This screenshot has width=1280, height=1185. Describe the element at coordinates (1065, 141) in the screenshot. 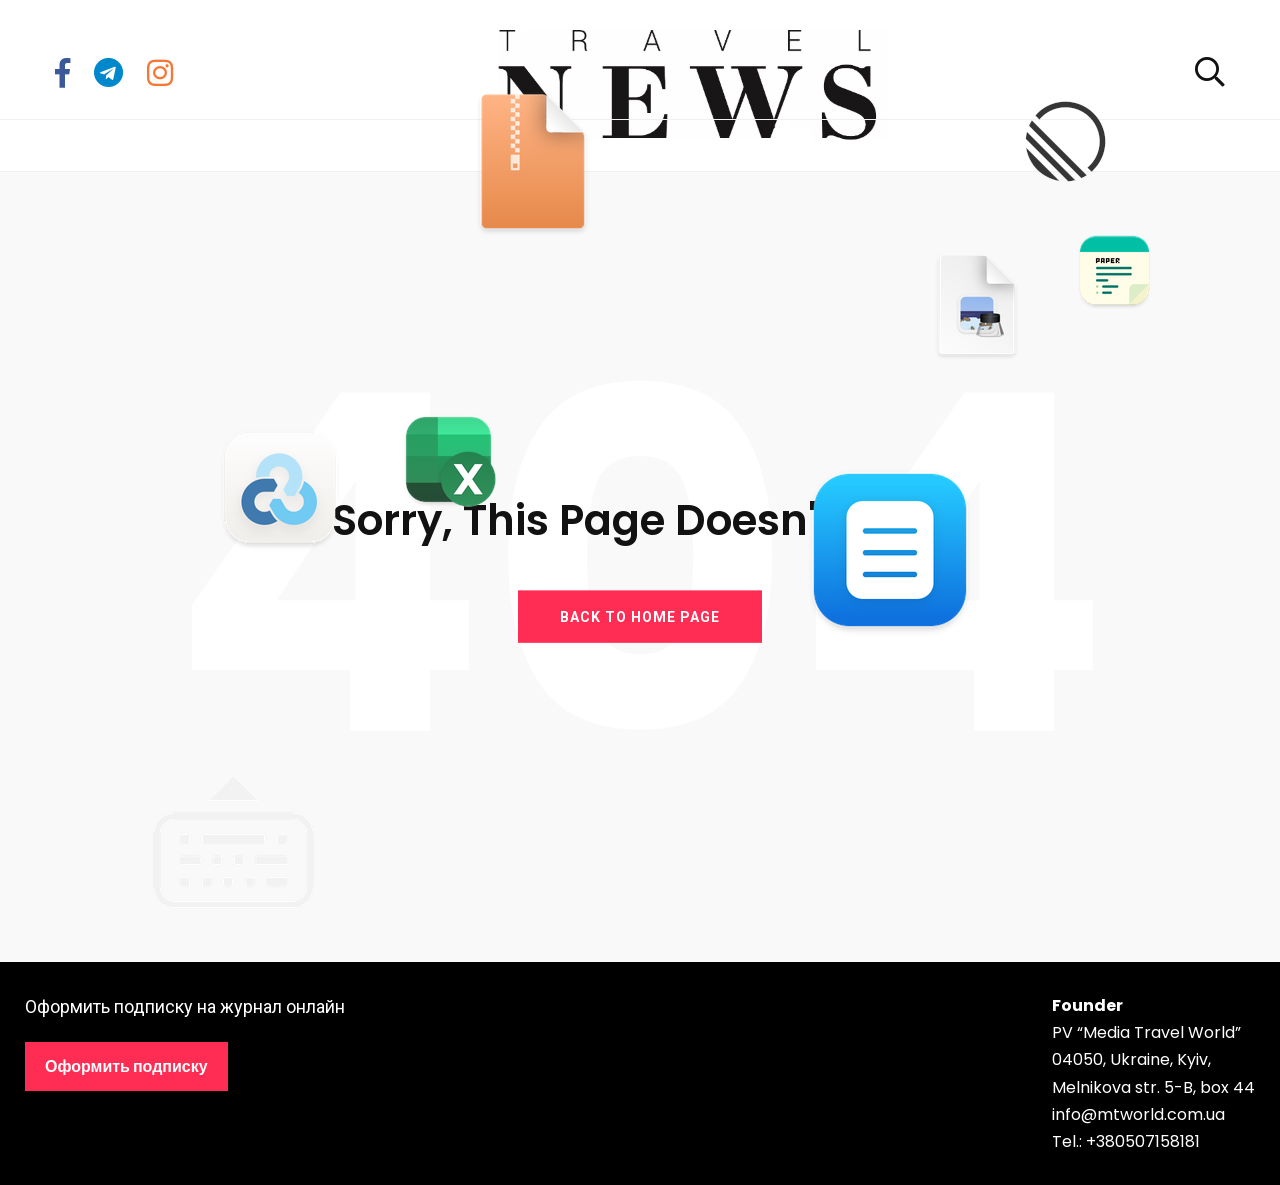

I see `open linear app` at that location.